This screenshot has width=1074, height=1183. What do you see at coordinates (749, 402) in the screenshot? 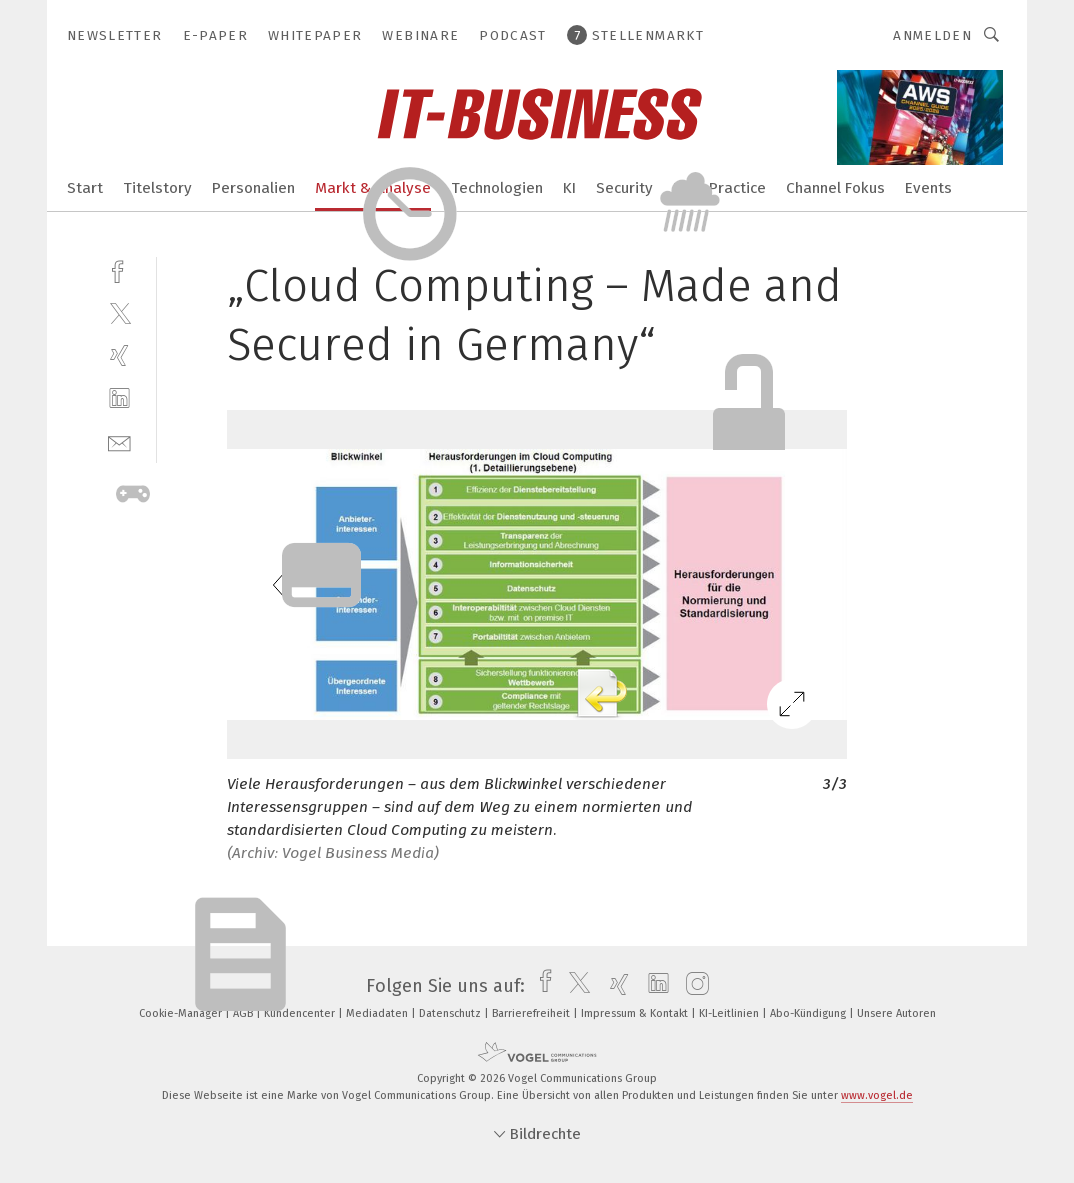
I see `indicates unlocked or editable state` at bounding box center [749, 402].